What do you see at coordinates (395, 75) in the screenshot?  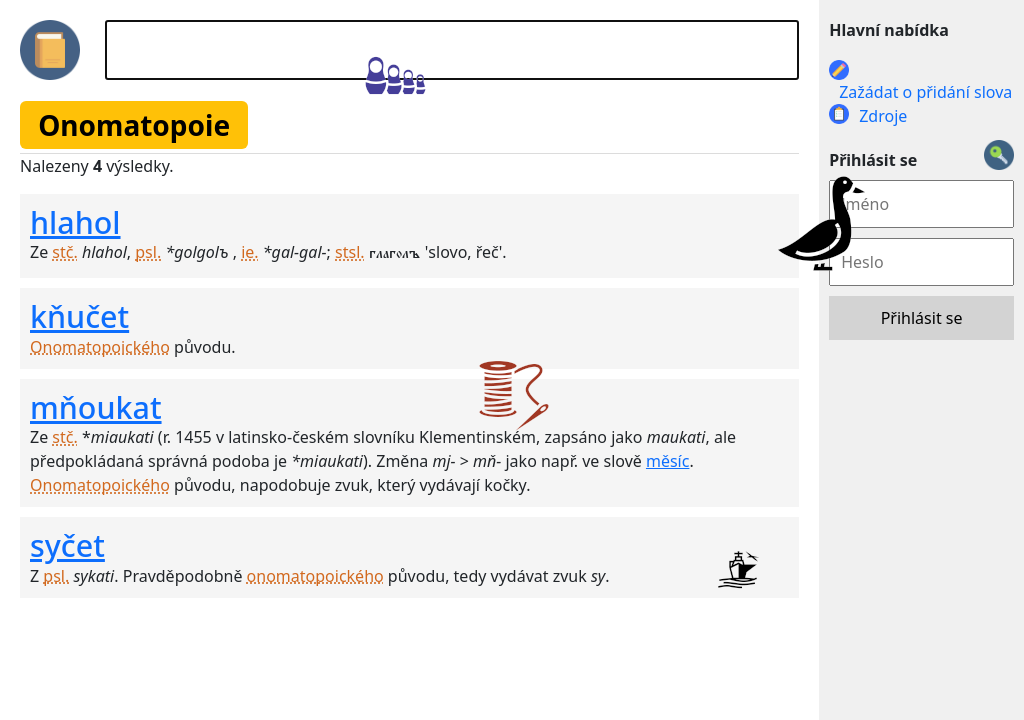 I see `view nested or hierarchical content` at bounding box center [395, 75].